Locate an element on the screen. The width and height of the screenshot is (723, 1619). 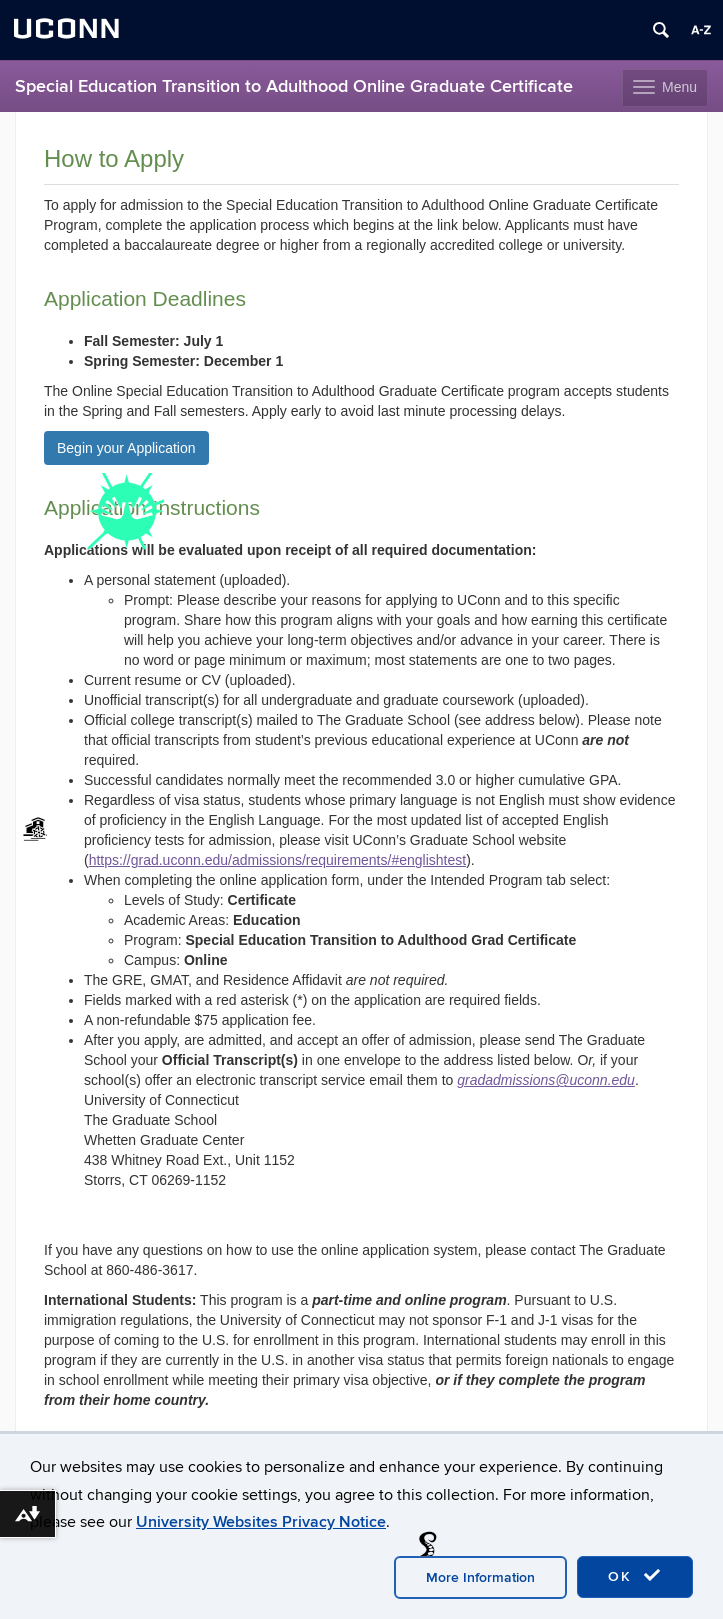
access water mill building or production facility is located at coordinates (35, 829).